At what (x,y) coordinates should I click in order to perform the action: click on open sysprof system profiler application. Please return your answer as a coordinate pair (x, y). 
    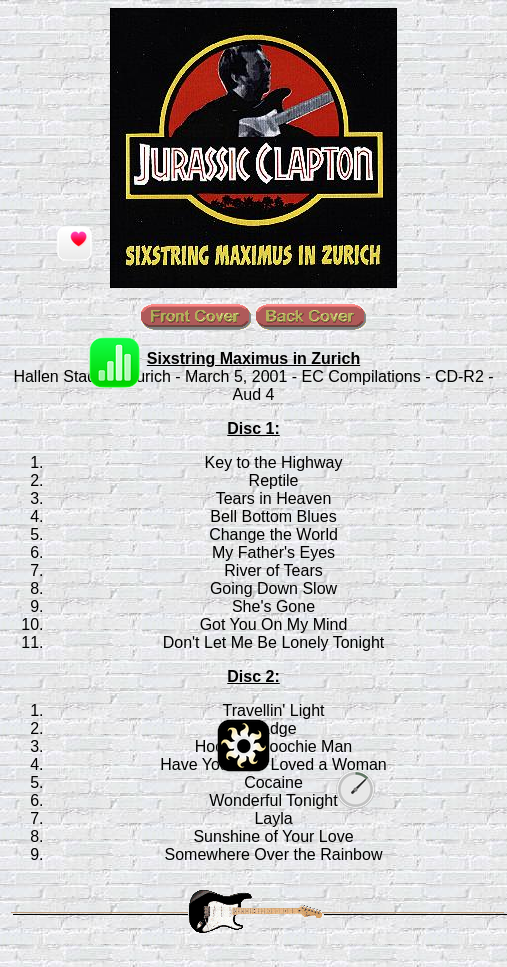
    Looking at the image, I should click on (355, 789).